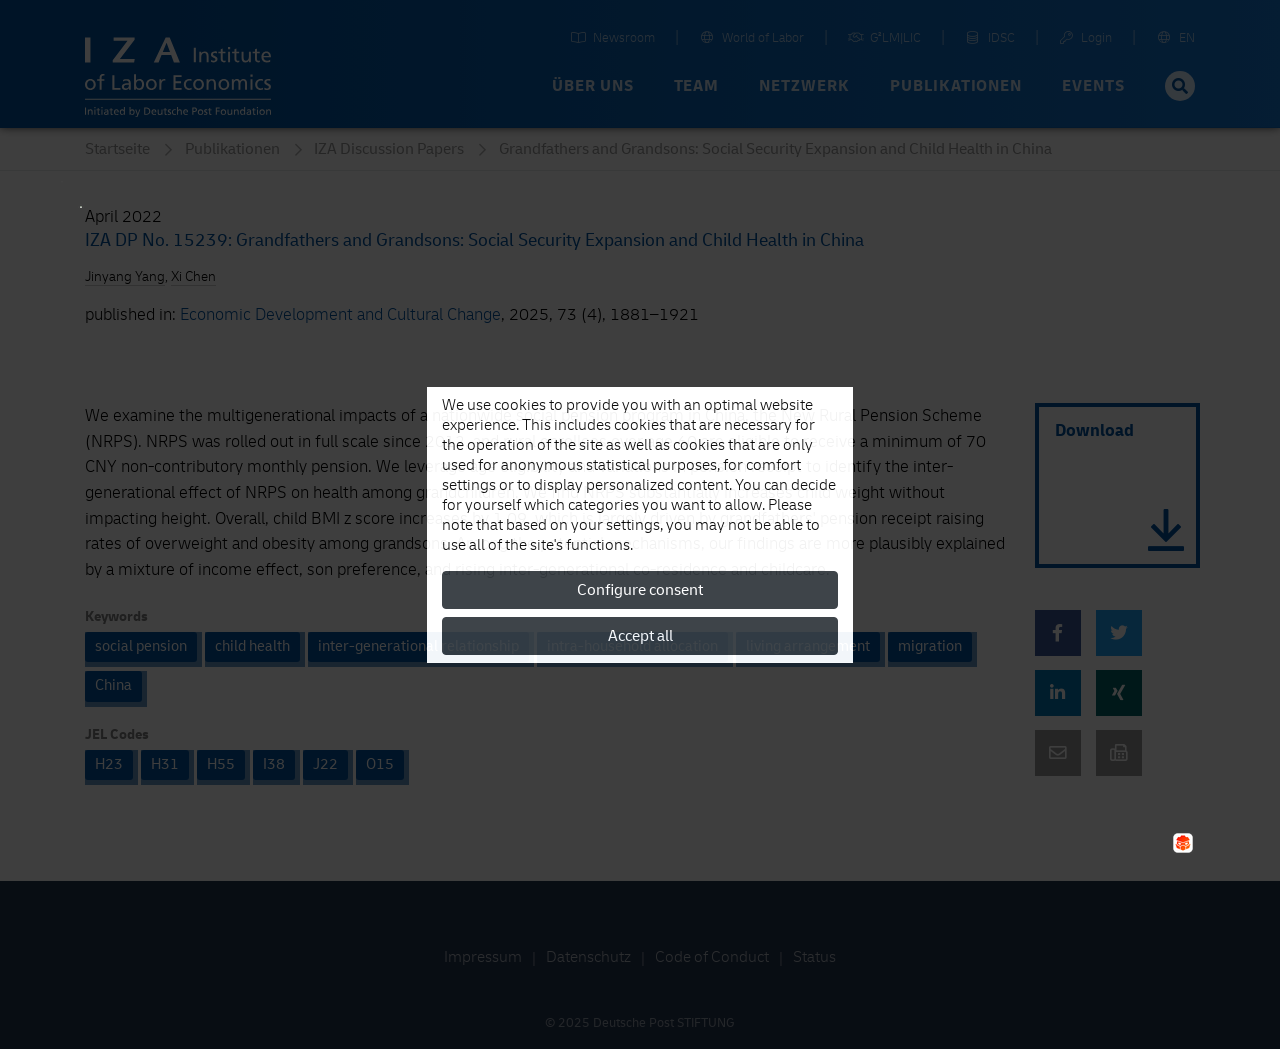 The width and height of the screenshot is (1280, 1049). What do you see at coordinates (71, 194) in the screenshot?
I see `set up recurring payments or financial reminders` at bounding box center [71, 194].